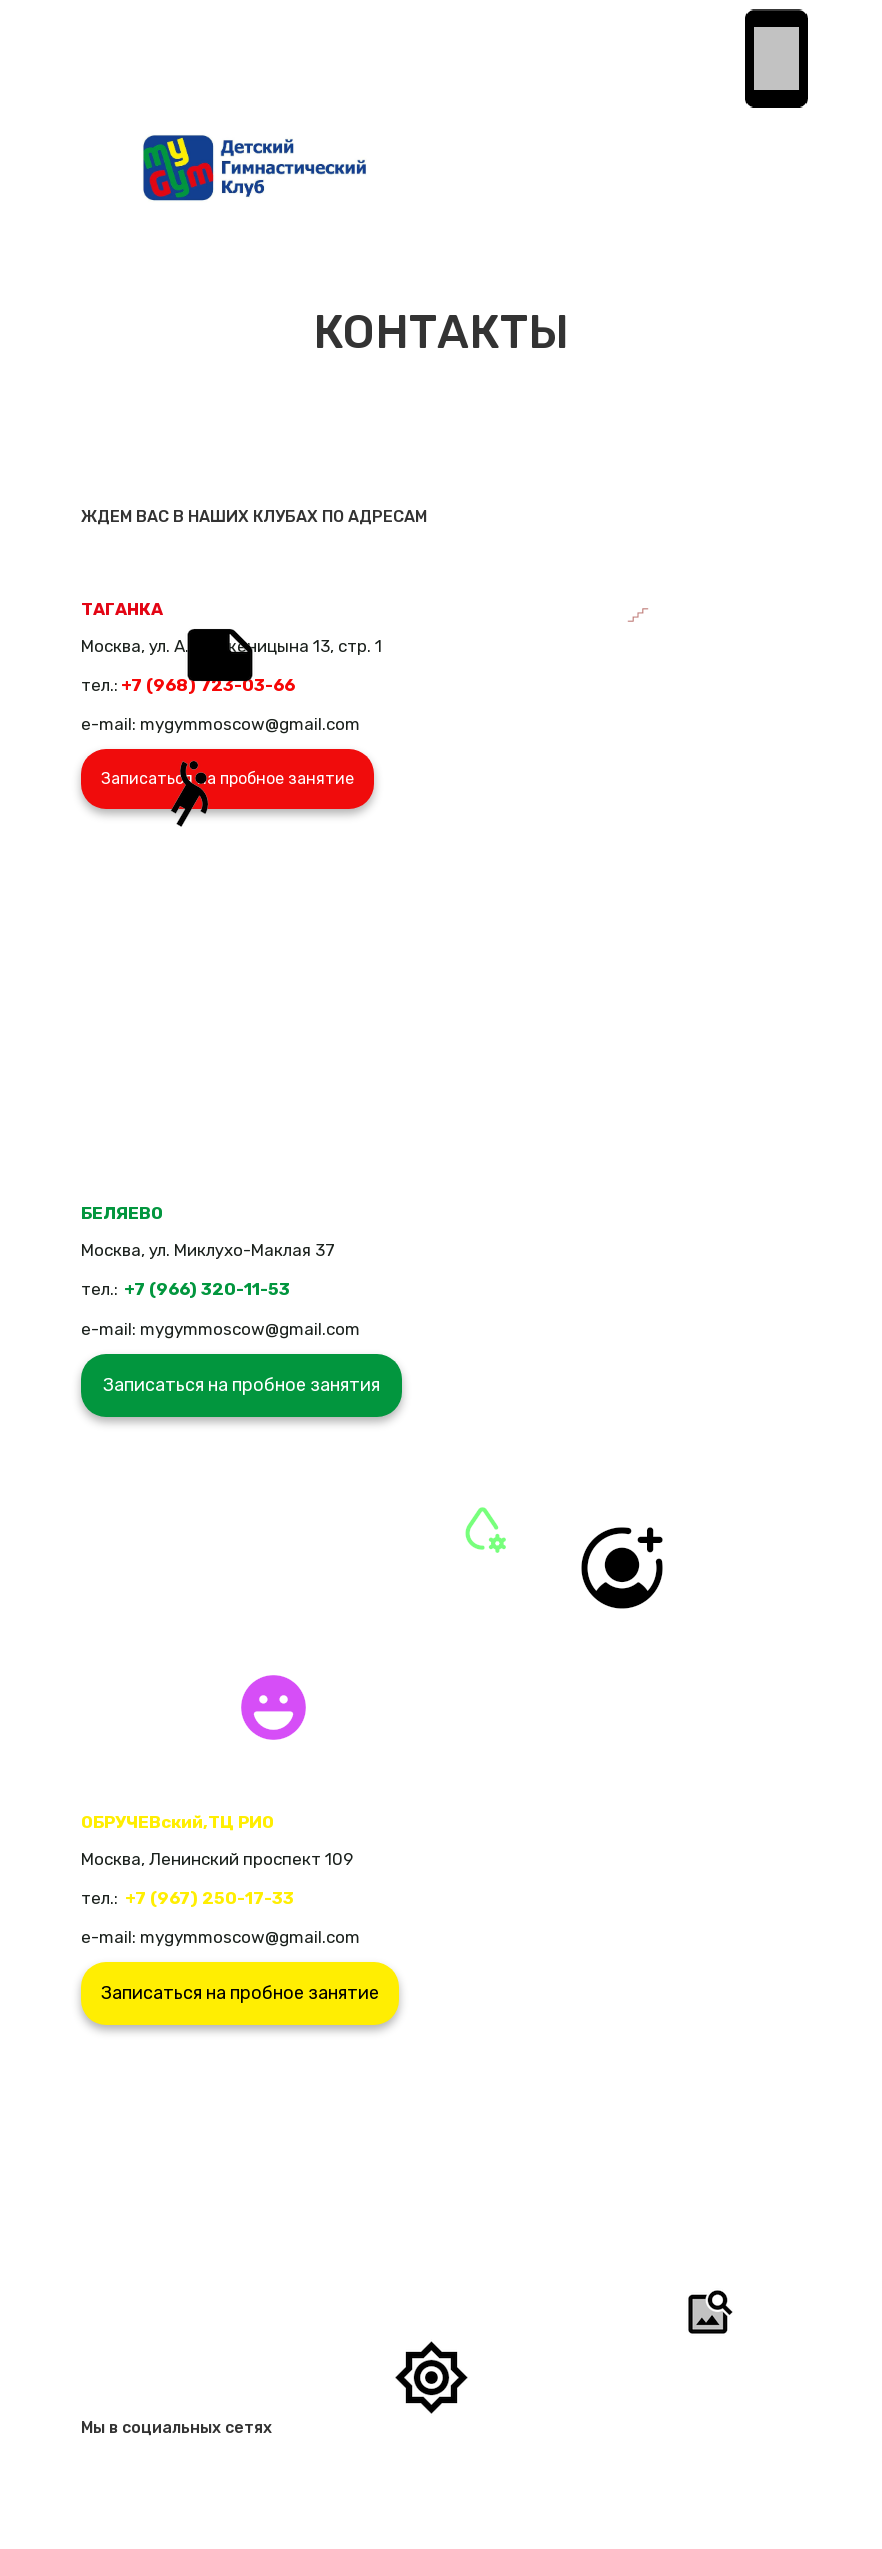 This screenshot has width=882, height=2549. I want to click on access handball sports content, so click(189, 792).